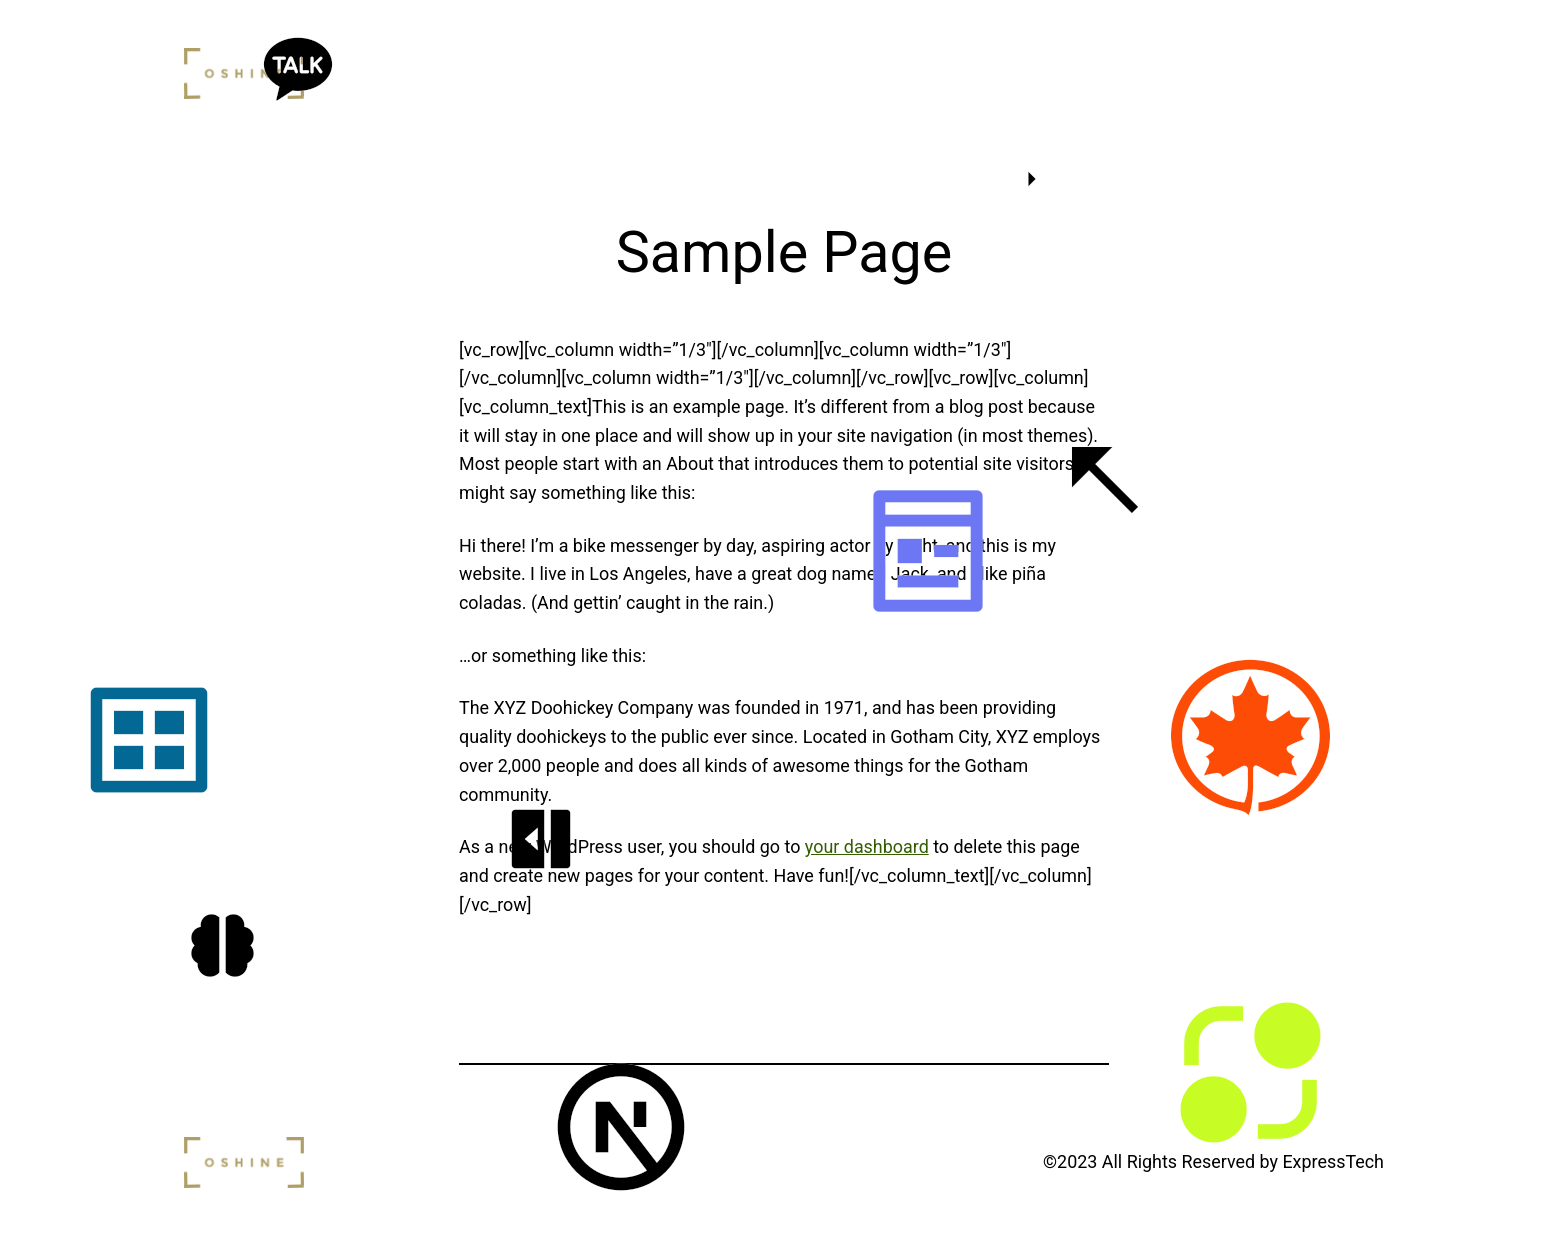  Describe the element at coordinates (541, 839) in the screenshot. I see `collapse the sidebar panel` at that location.